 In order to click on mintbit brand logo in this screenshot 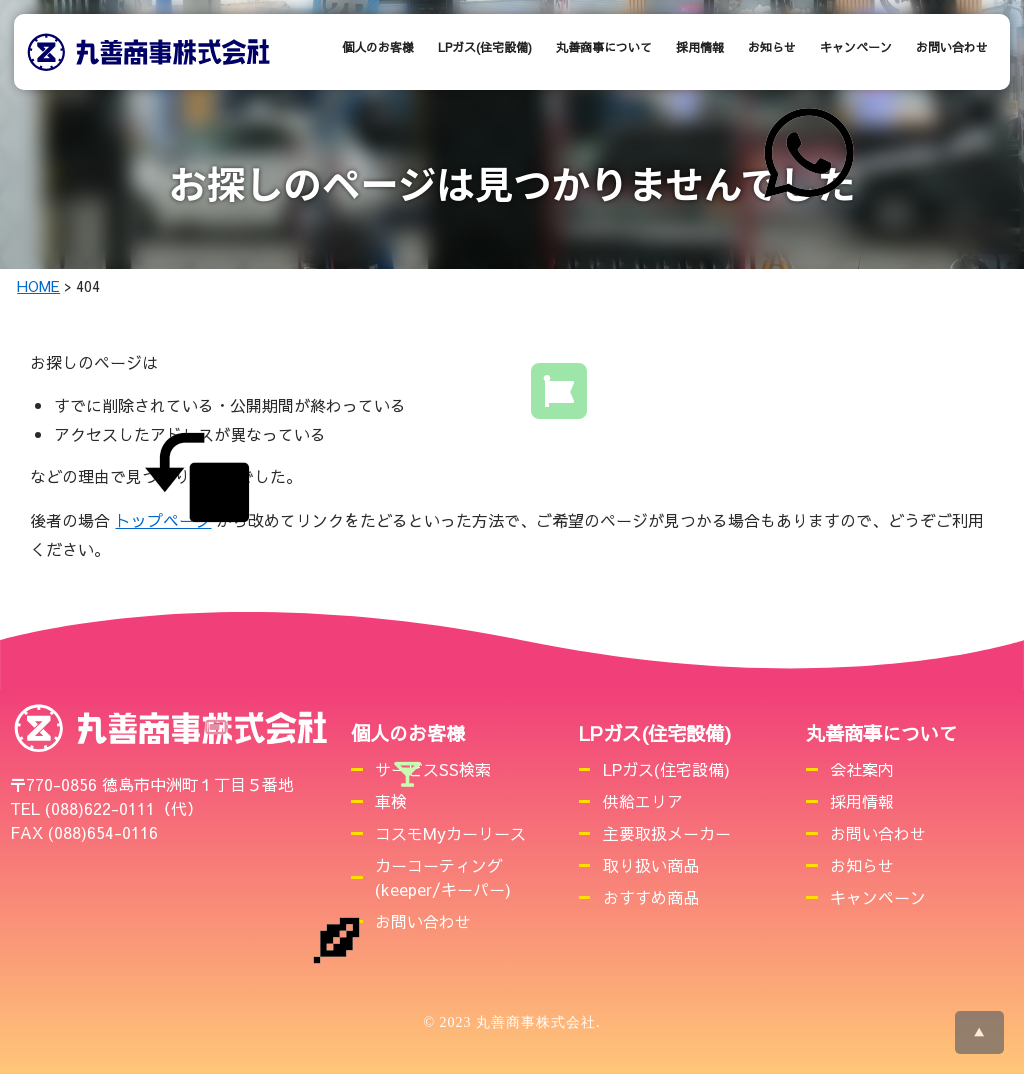, I will do `click(336, 940)`.